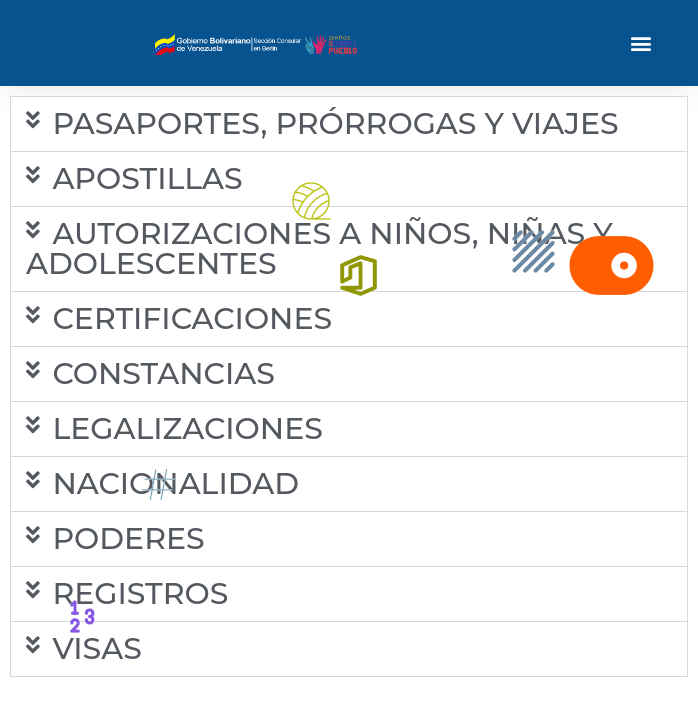  What do you see at coordinates (533, 251) in the screenshot?
I see `apply texture or pattern to selection` at bounding box center [533, 251].